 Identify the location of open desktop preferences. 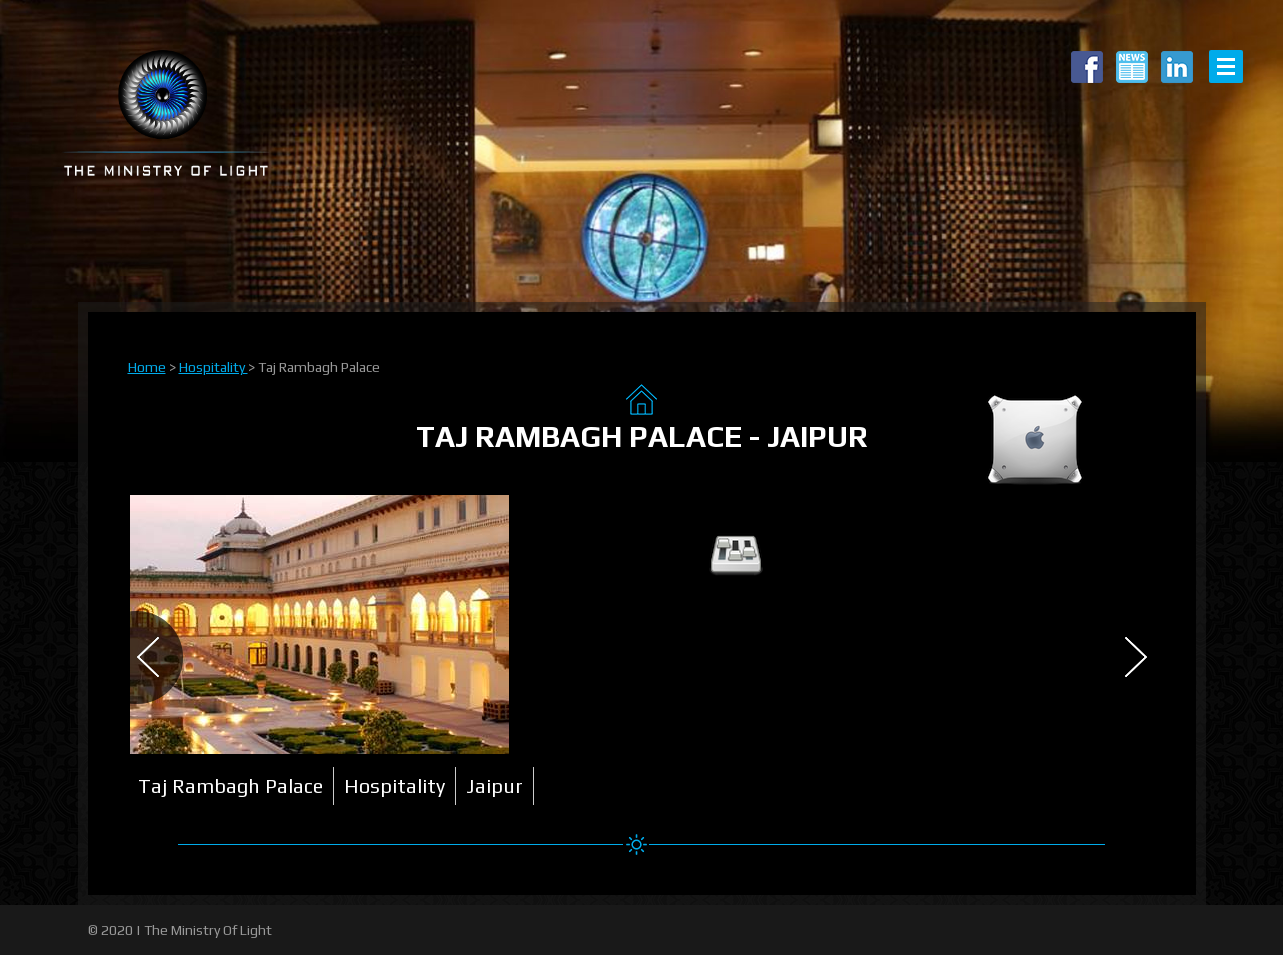
(736, 554).